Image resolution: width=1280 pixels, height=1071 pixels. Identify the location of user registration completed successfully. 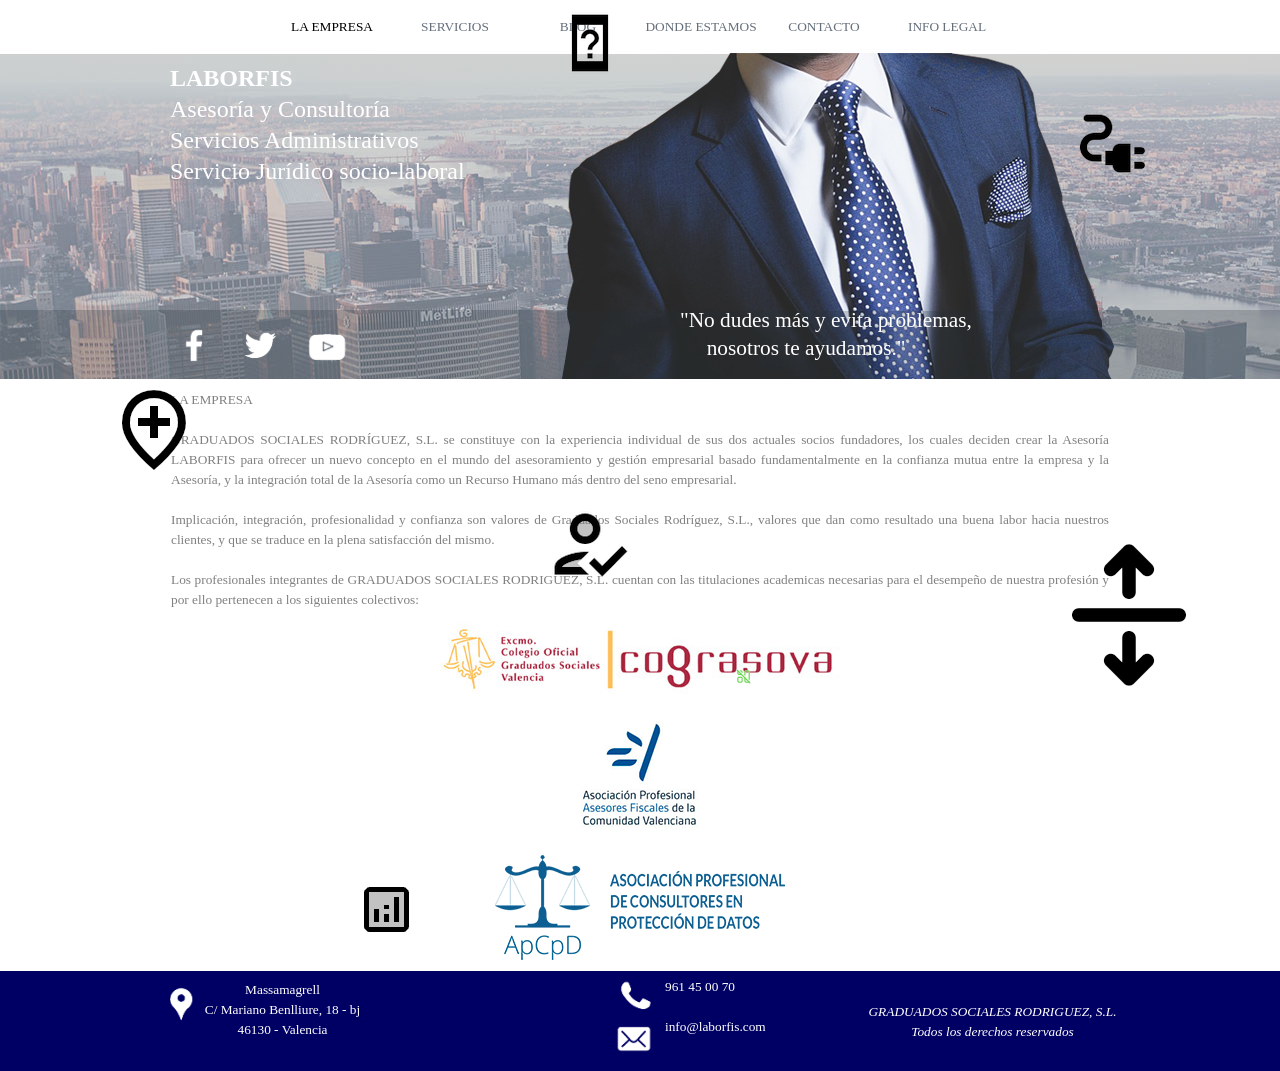
(589, 544).